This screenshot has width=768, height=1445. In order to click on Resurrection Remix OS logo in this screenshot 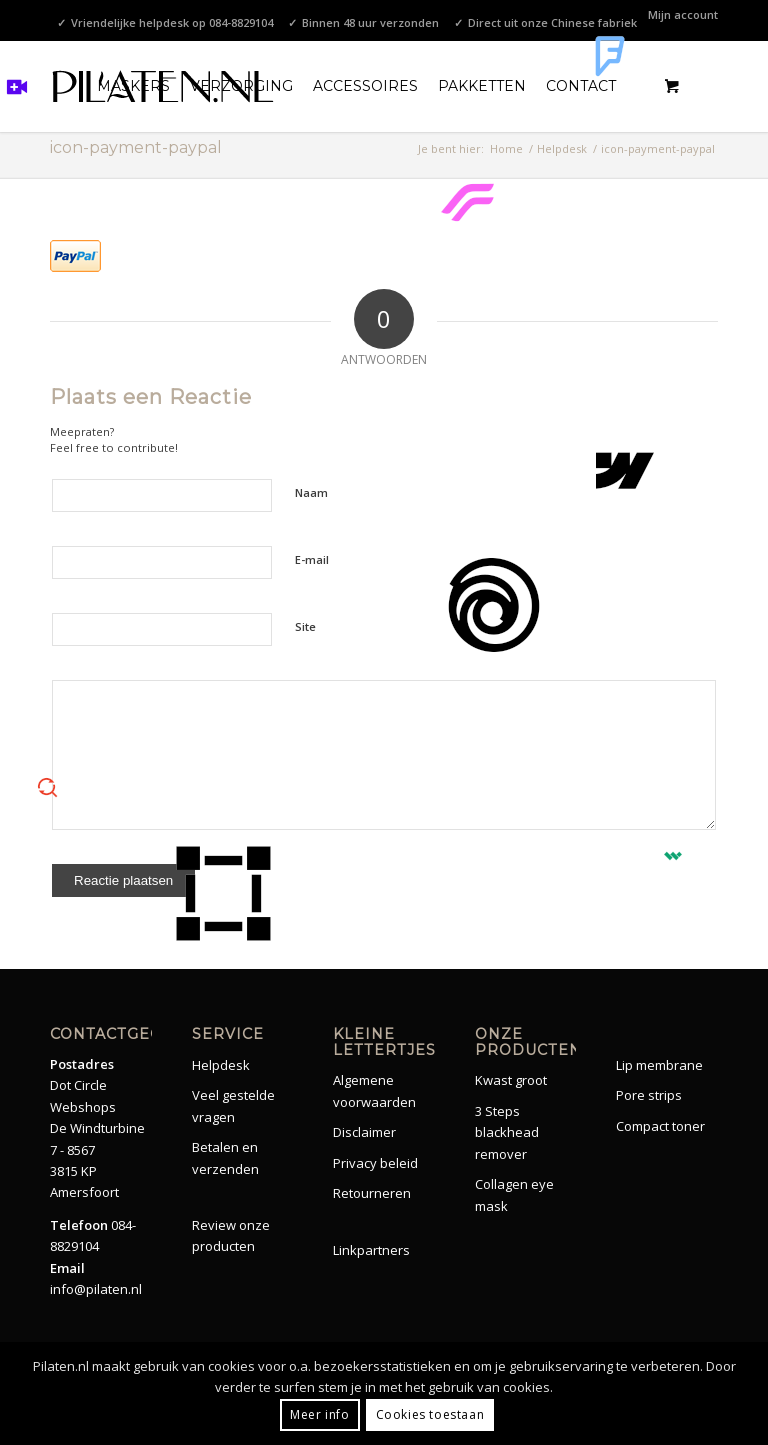, I will do `click(467, 202)`.